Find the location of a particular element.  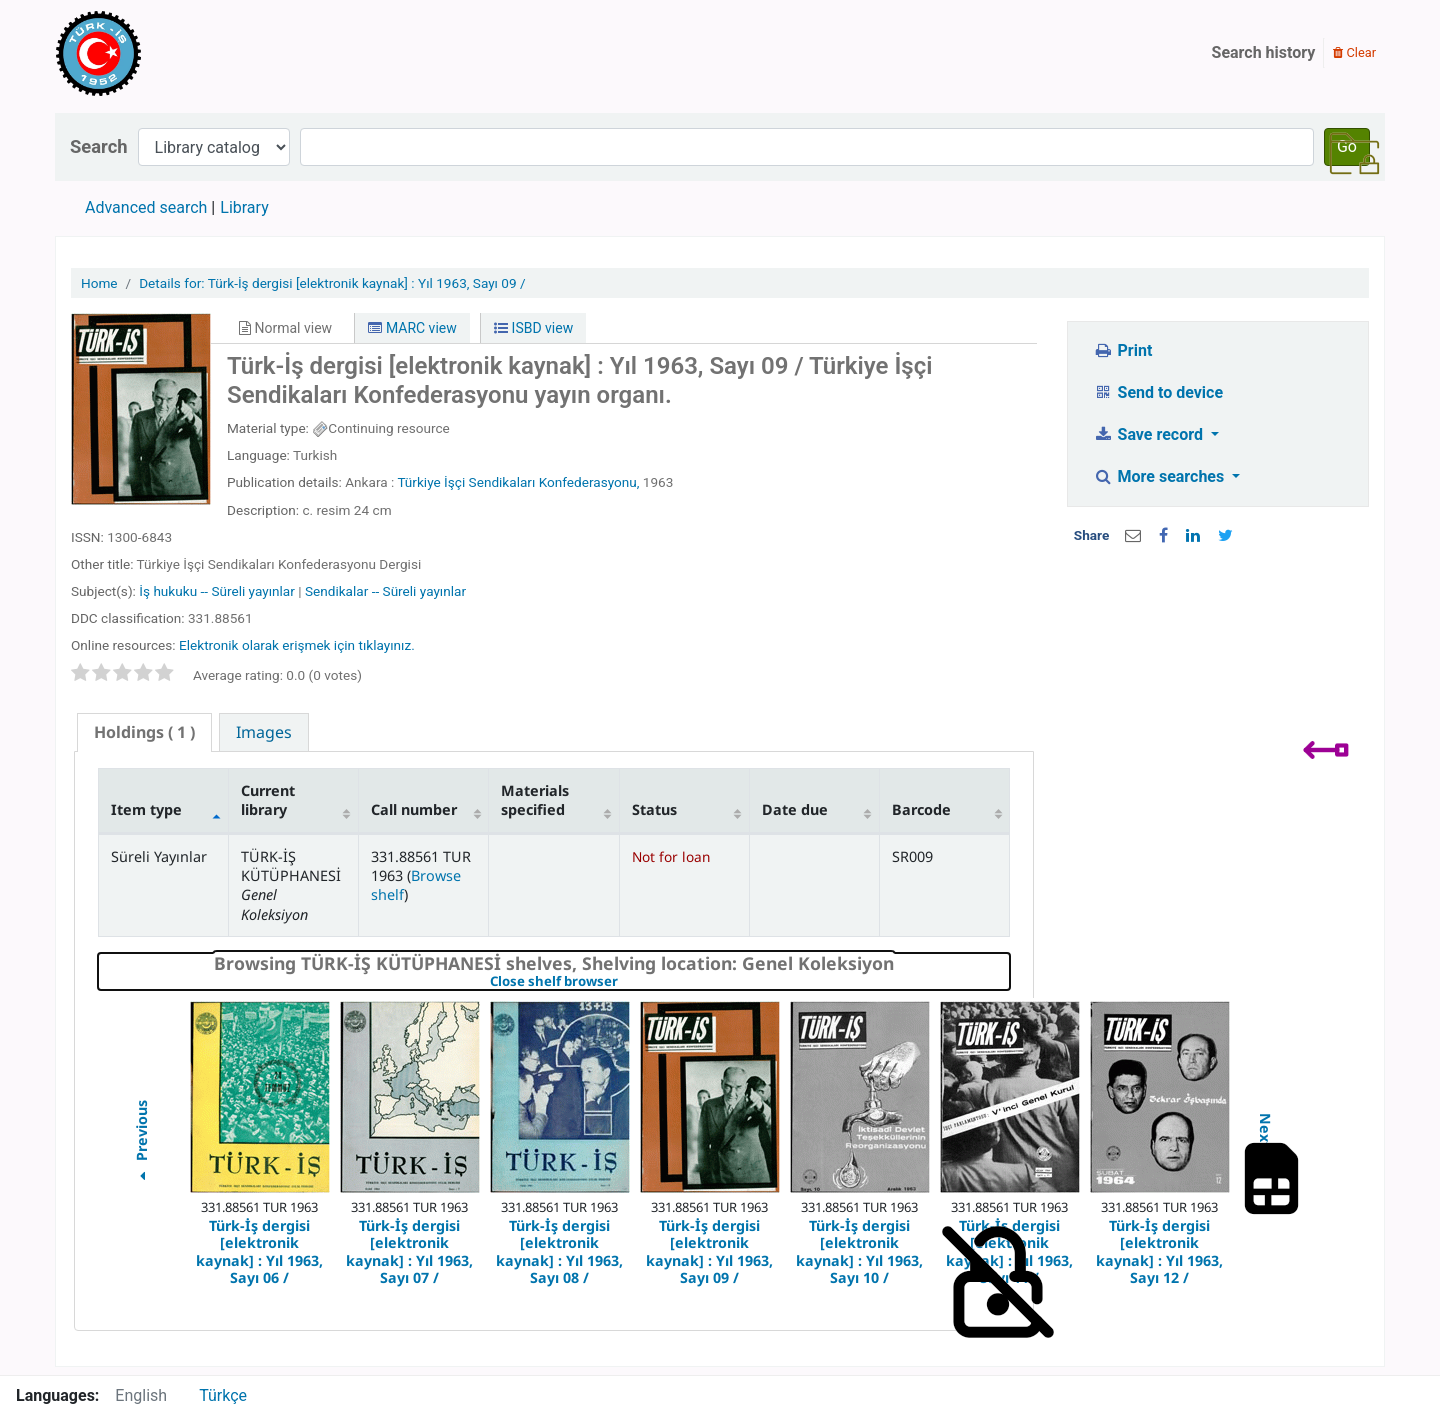

unlock or disable security lock is located at coordinates (998, 1282).